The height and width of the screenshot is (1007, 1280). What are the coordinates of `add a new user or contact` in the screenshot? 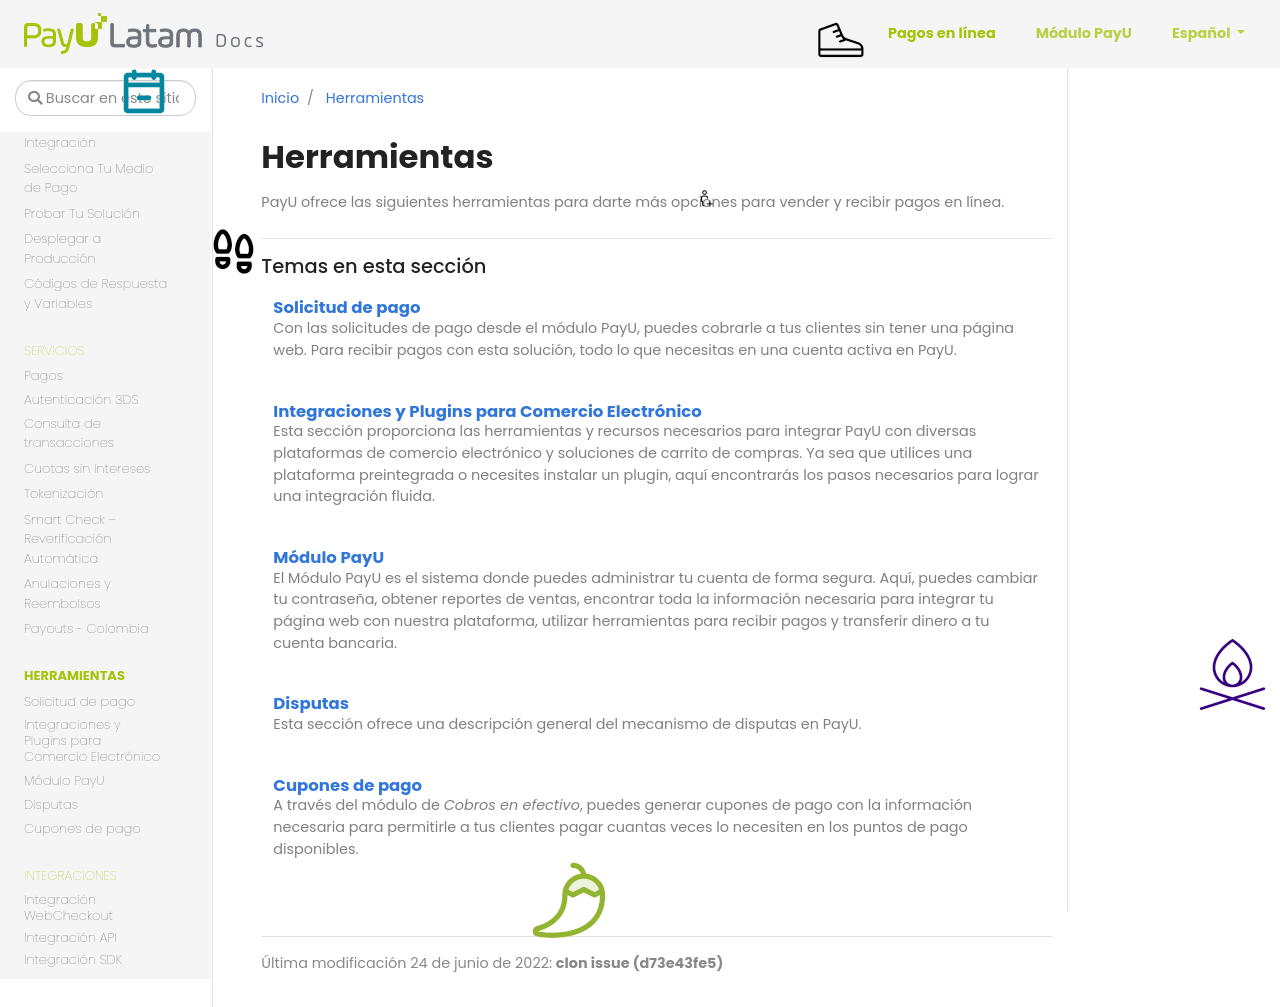 It's located at (704, 198).